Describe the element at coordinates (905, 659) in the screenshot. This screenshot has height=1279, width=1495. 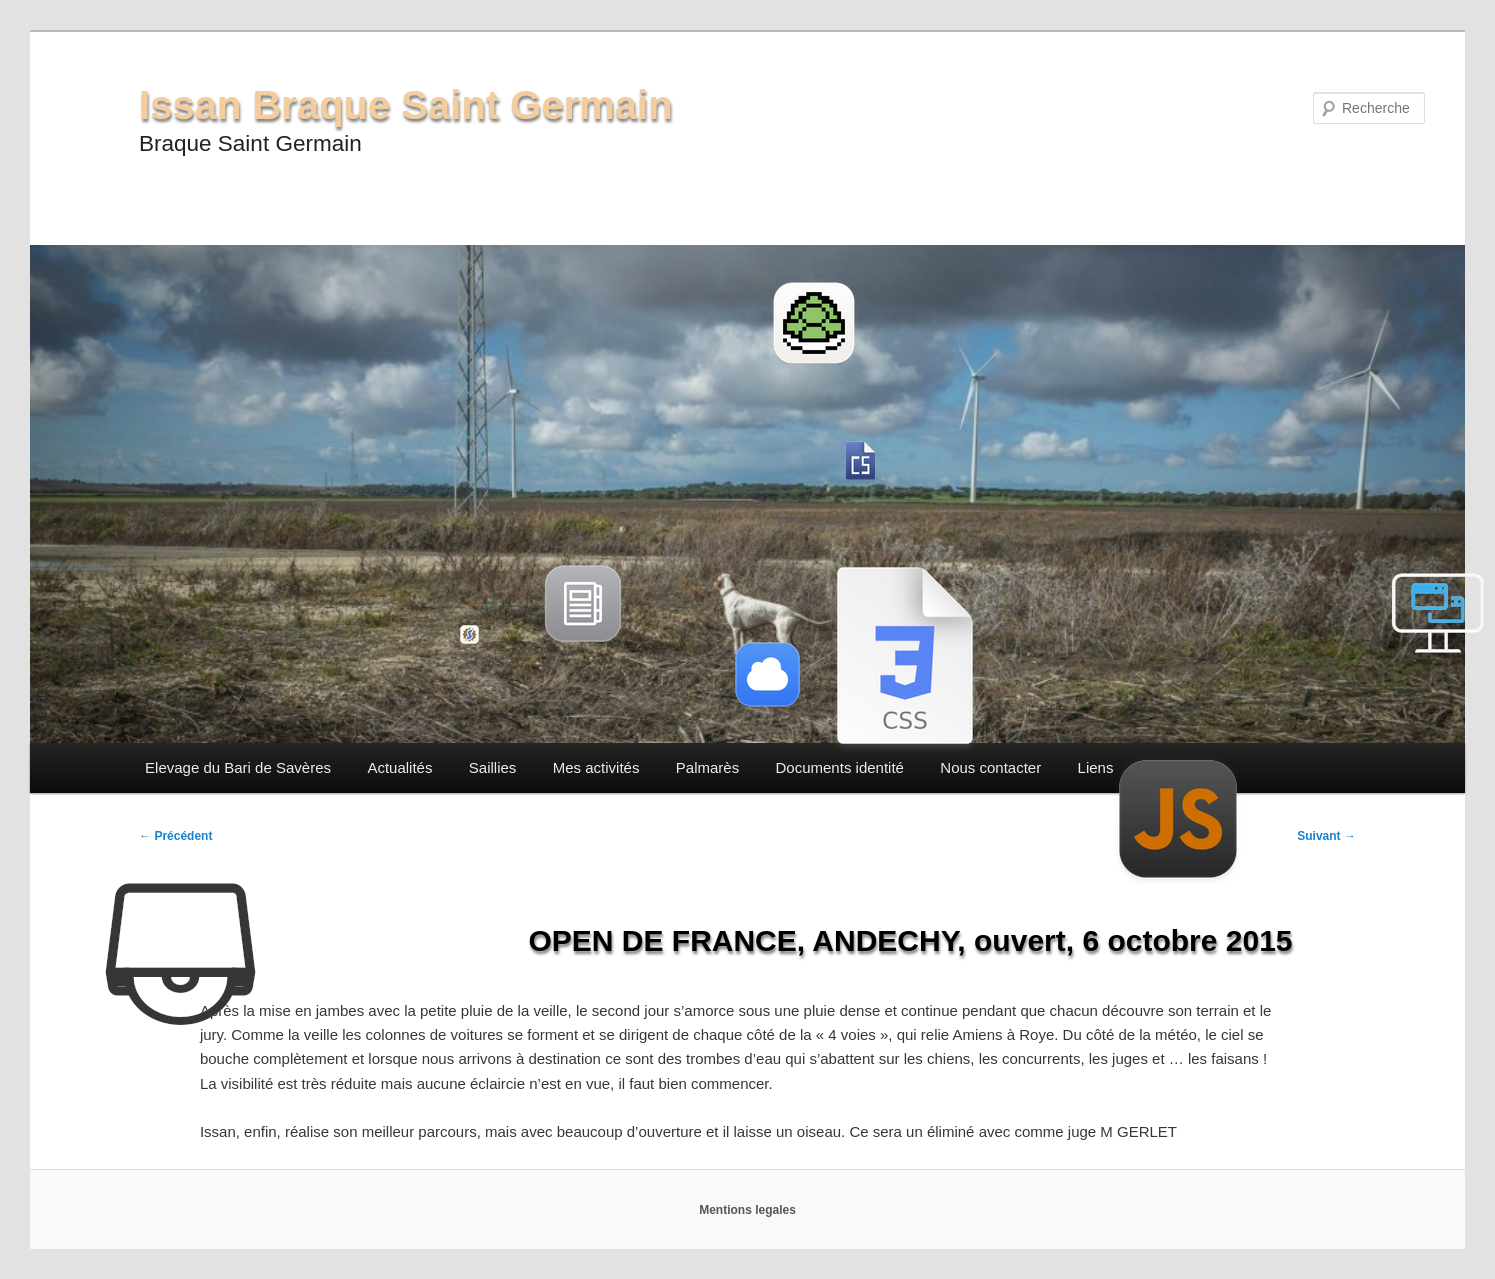
I see `a CSS stylesheet file` at that location.